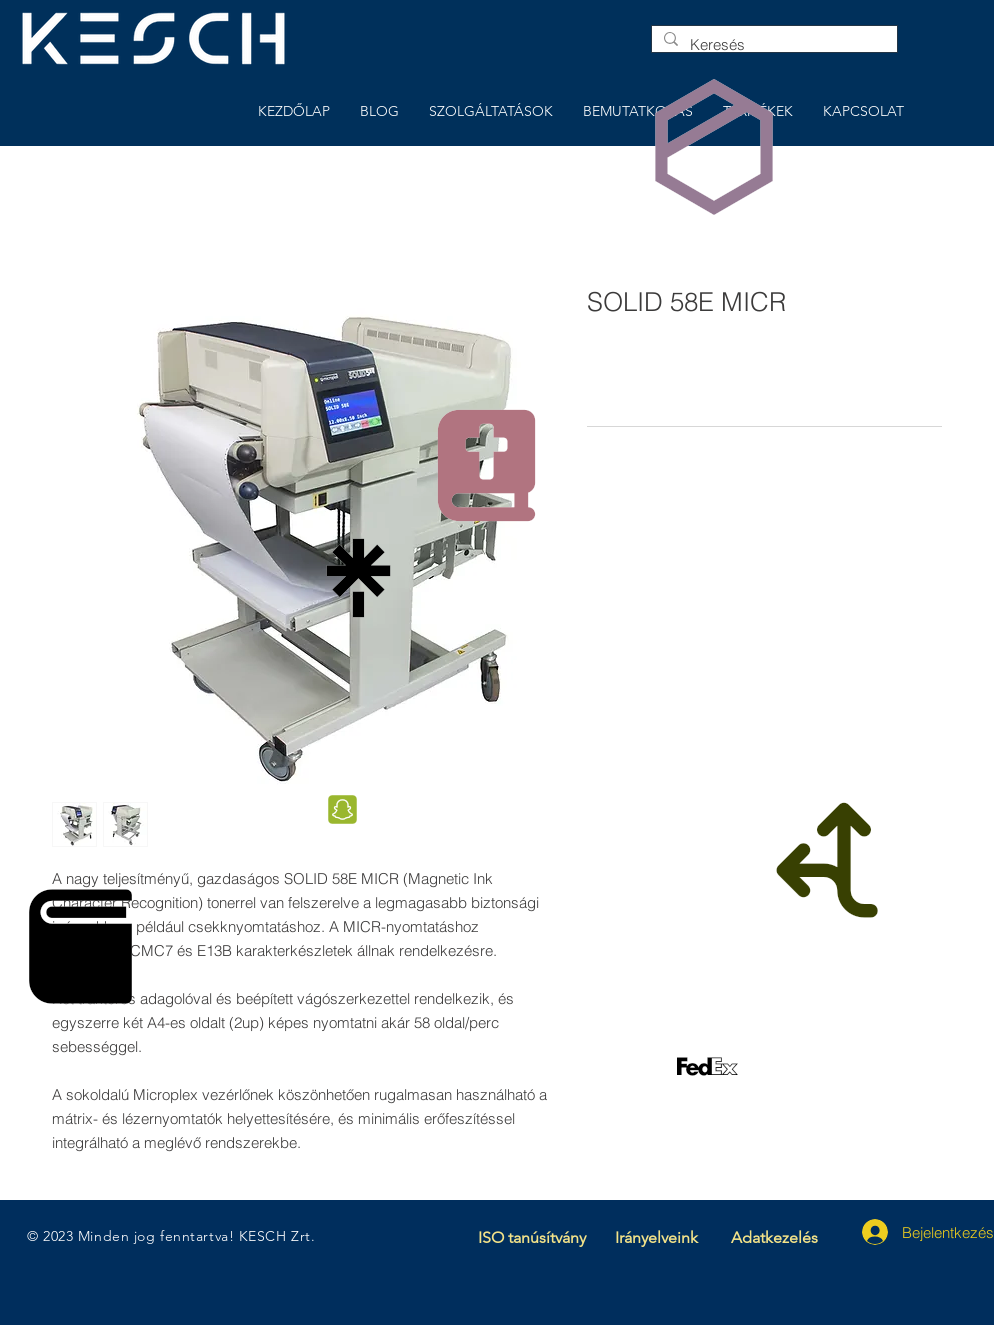 The image size is (994, 1325). What do you see at coordinates (830, 863) in the screenshot?
I see `split or branch content in multiple directions` at bounding box center [830, 863].